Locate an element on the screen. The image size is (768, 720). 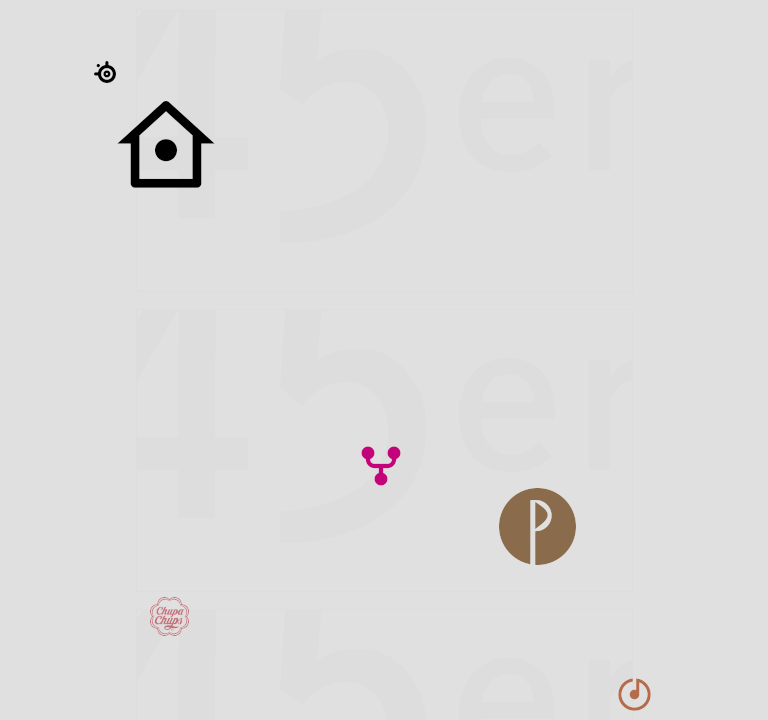
visit the SteelSeries website or store is located at coordinates (105, 72).